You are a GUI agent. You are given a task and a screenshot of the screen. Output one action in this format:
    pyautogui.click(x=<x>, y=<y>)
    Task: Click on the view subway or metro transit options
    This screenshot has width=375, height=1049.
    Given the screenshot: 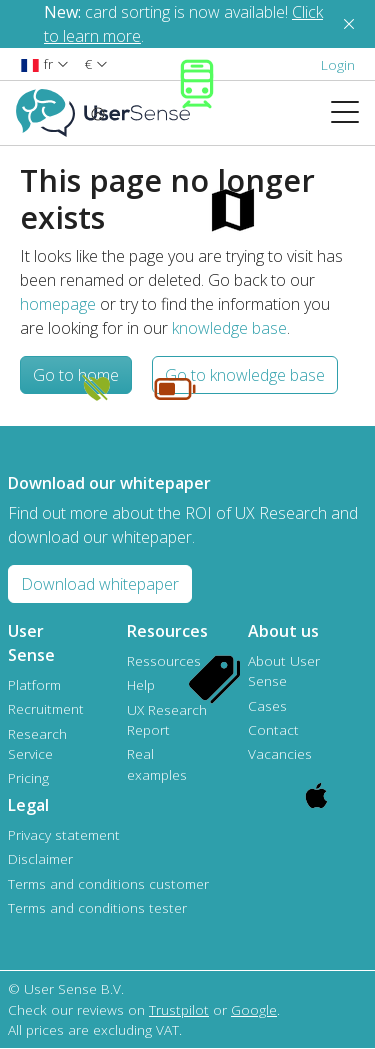 What is the action you would take?
    pyautogui.click(x=197, y=84)
    